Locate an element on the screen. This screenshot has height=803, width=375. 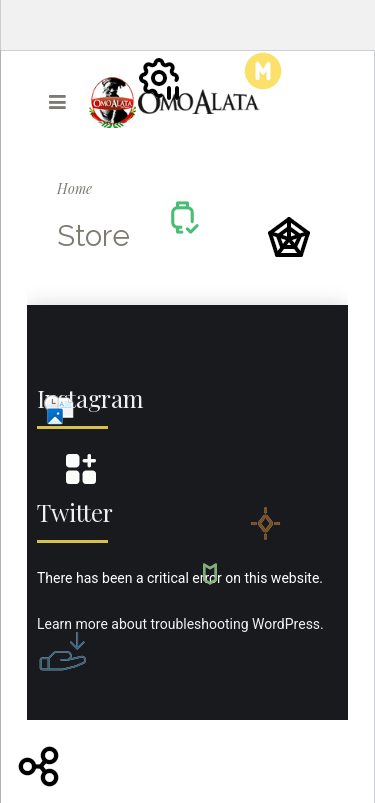
metro or subway transit indicator is located at coordinates (263, 71).